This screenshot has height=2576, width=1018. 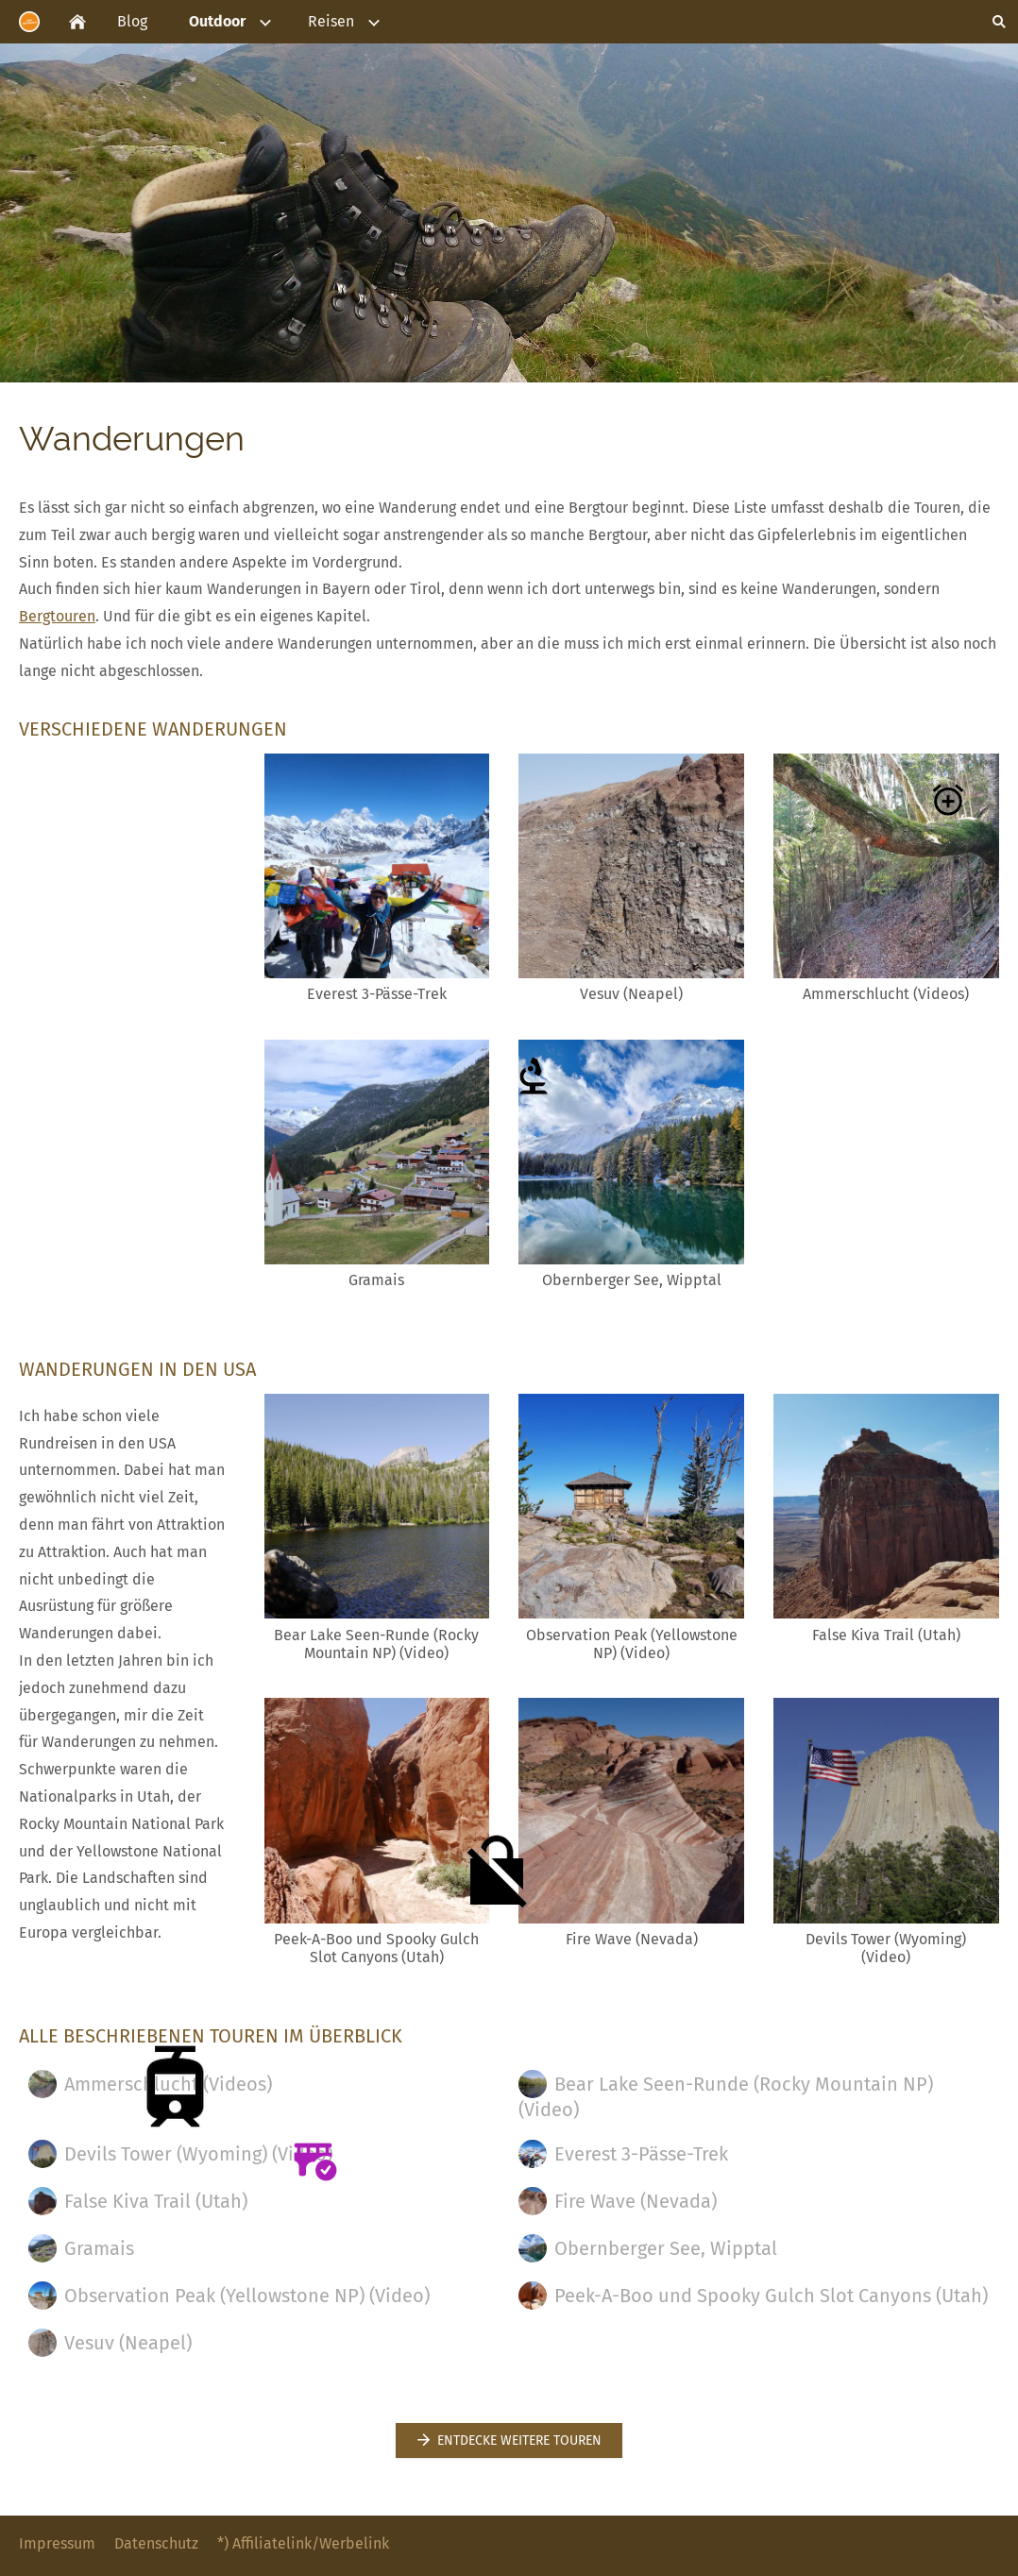 I want to click on access biotech or laboratory features, so click(x=534, y=1076).